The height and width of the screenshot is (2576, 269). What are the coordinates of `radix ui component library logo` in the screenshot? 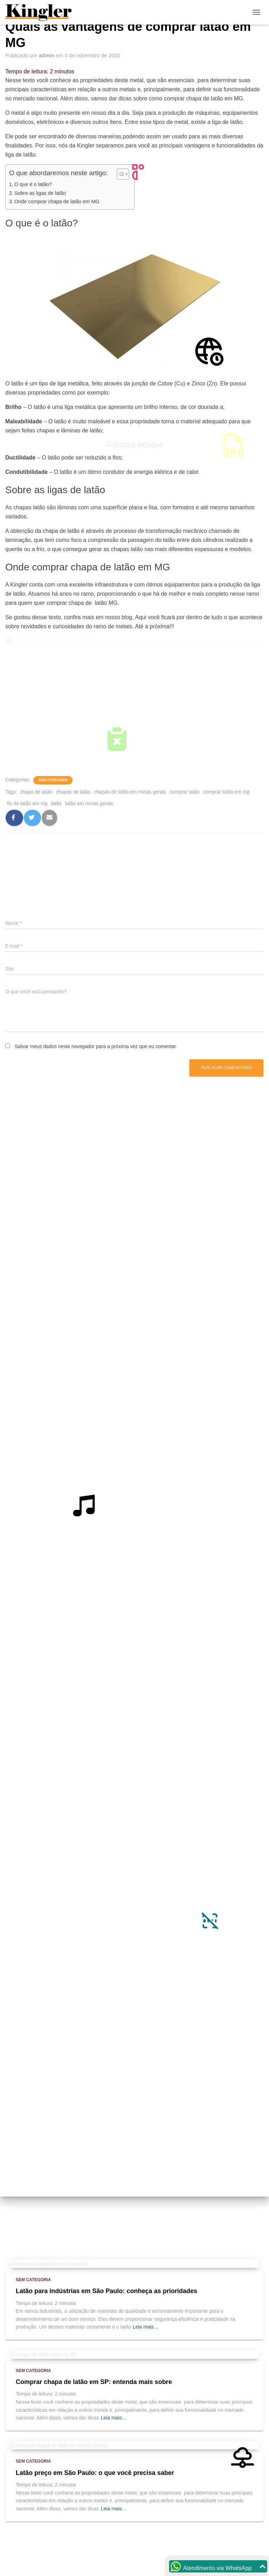 It's located at (137, 172).